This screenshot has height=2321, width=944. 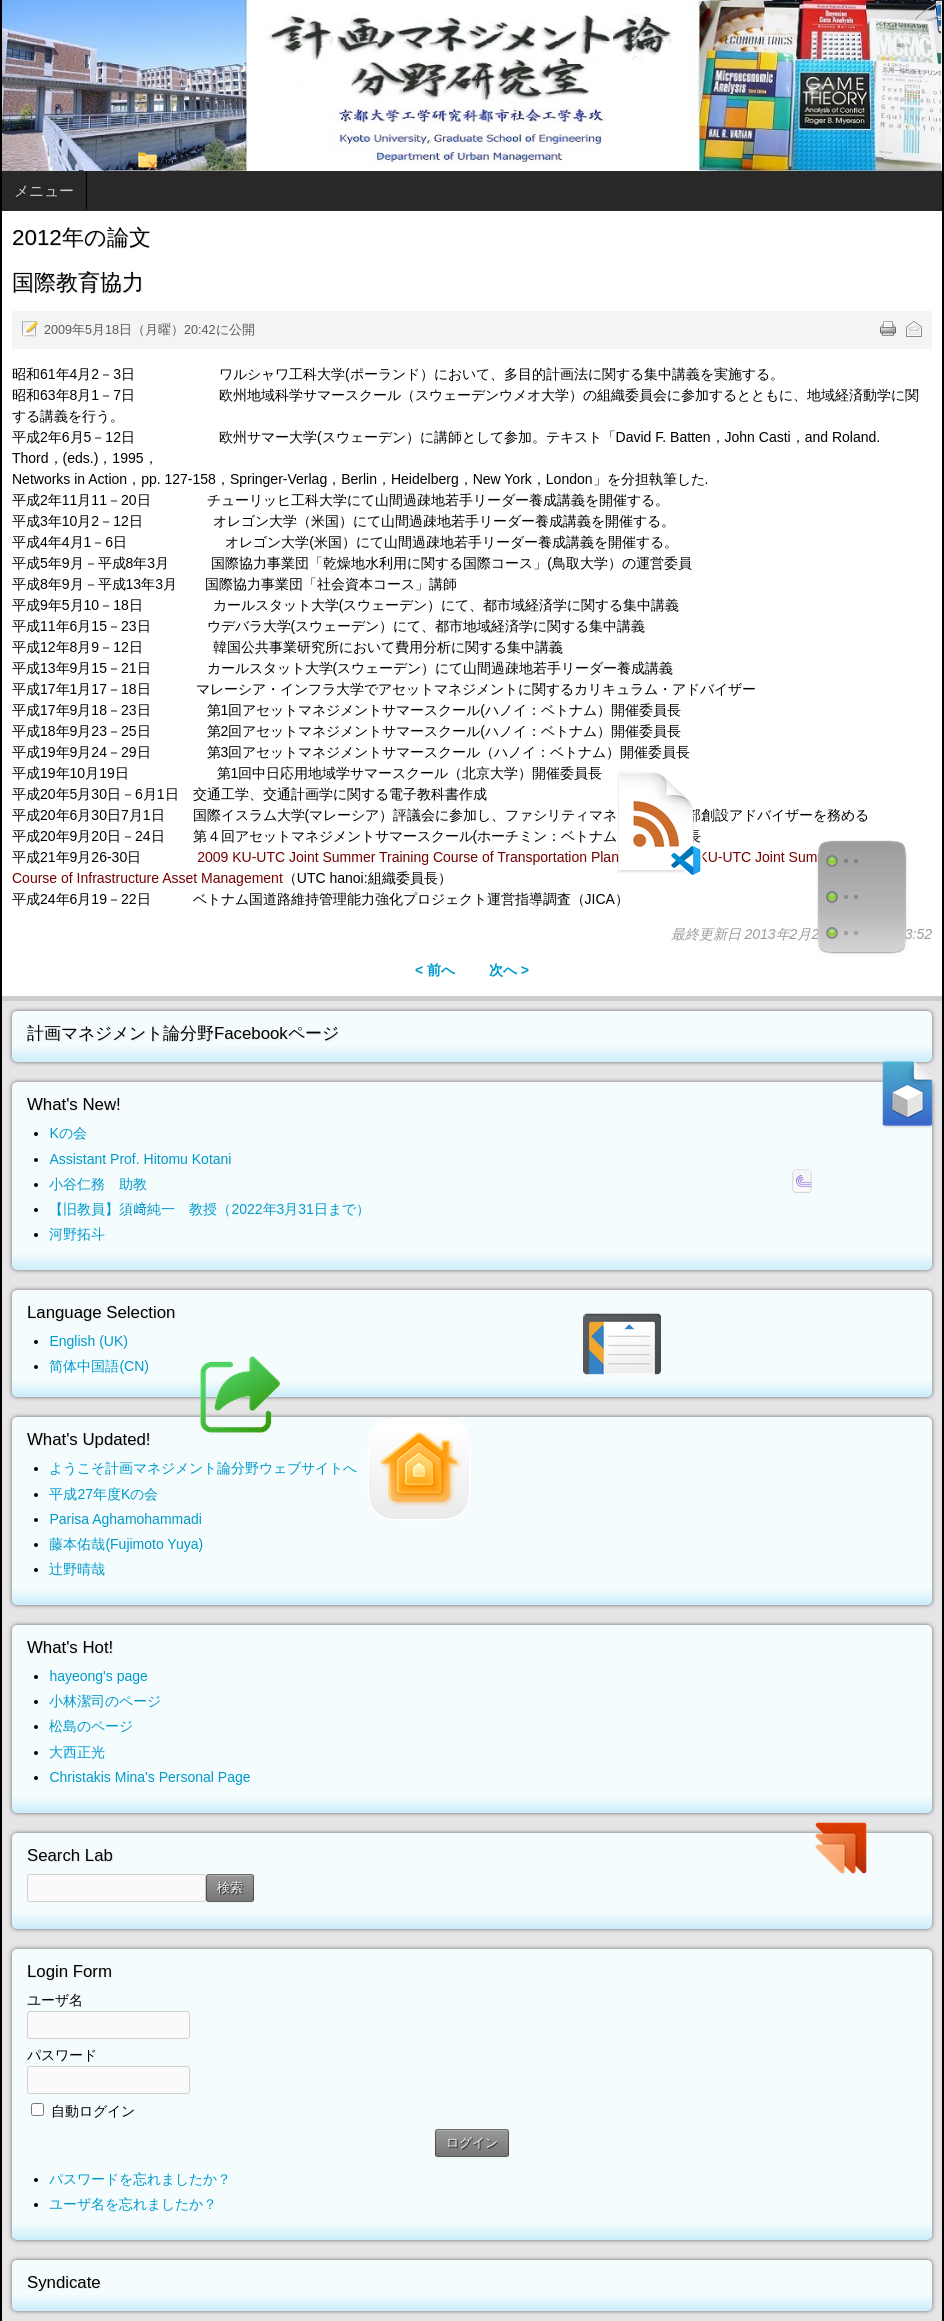 I want to click on open the home app, so click(x=419, y=1469).